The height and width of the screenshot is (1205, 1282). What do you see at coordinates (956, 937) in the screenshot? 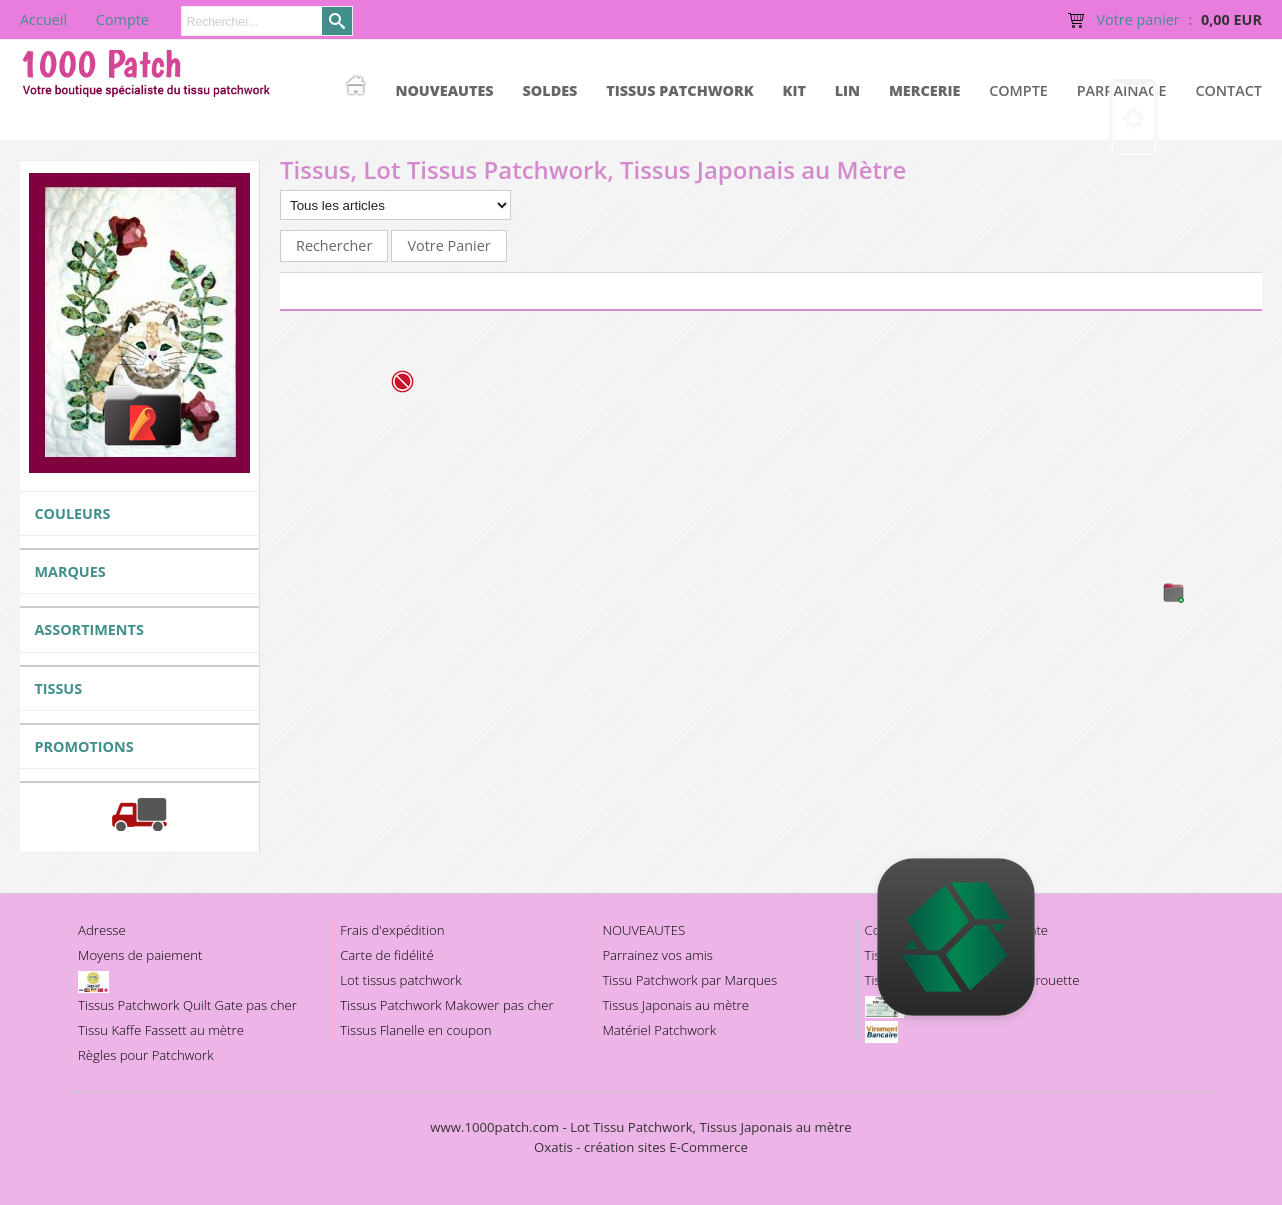
I see `open cachyos pi application` at bounding box center [956, 937].